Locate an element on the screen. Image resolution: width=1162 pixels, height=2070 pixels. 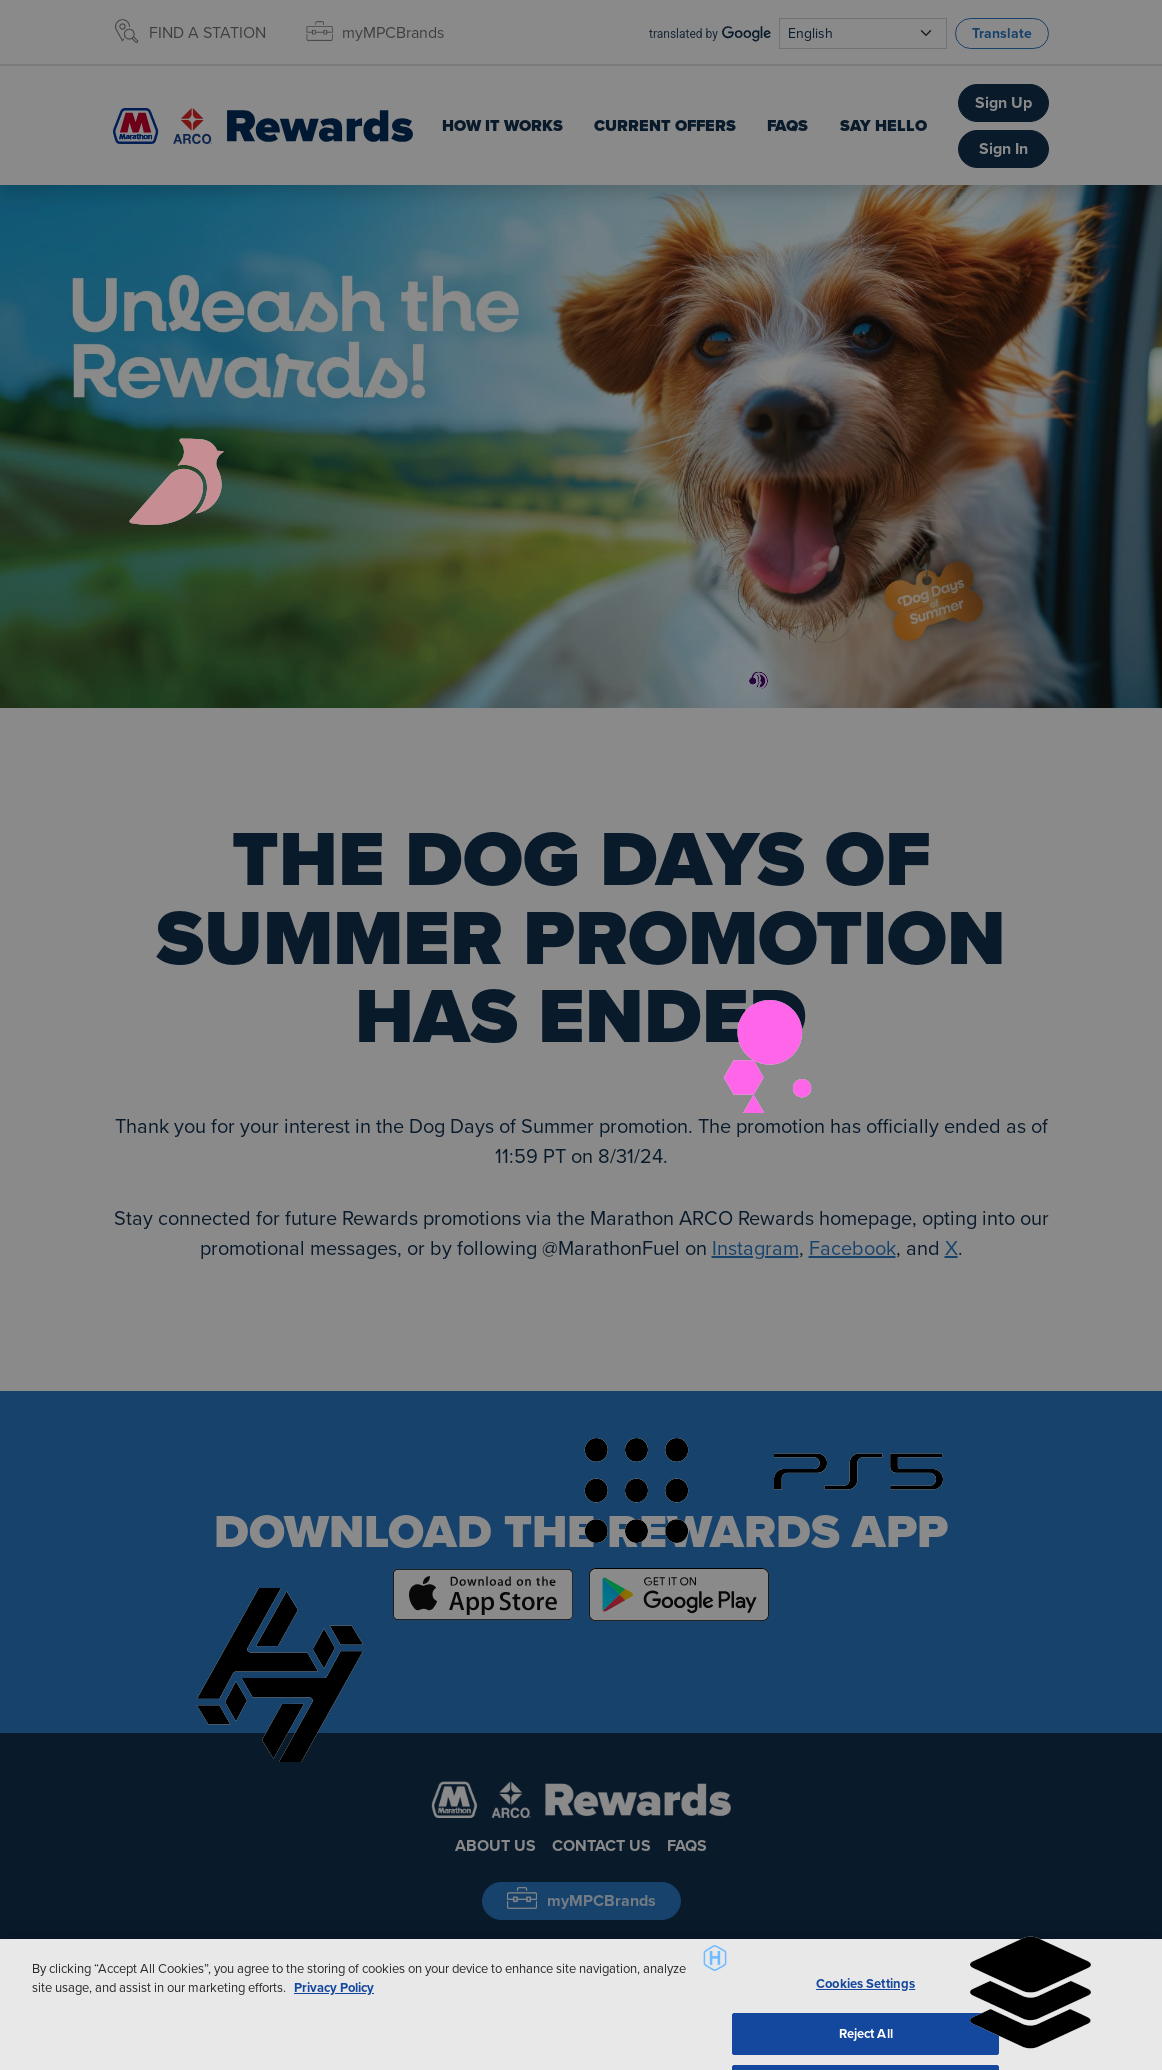
taichi graphics company logo is located at coordinates (767, 1056).